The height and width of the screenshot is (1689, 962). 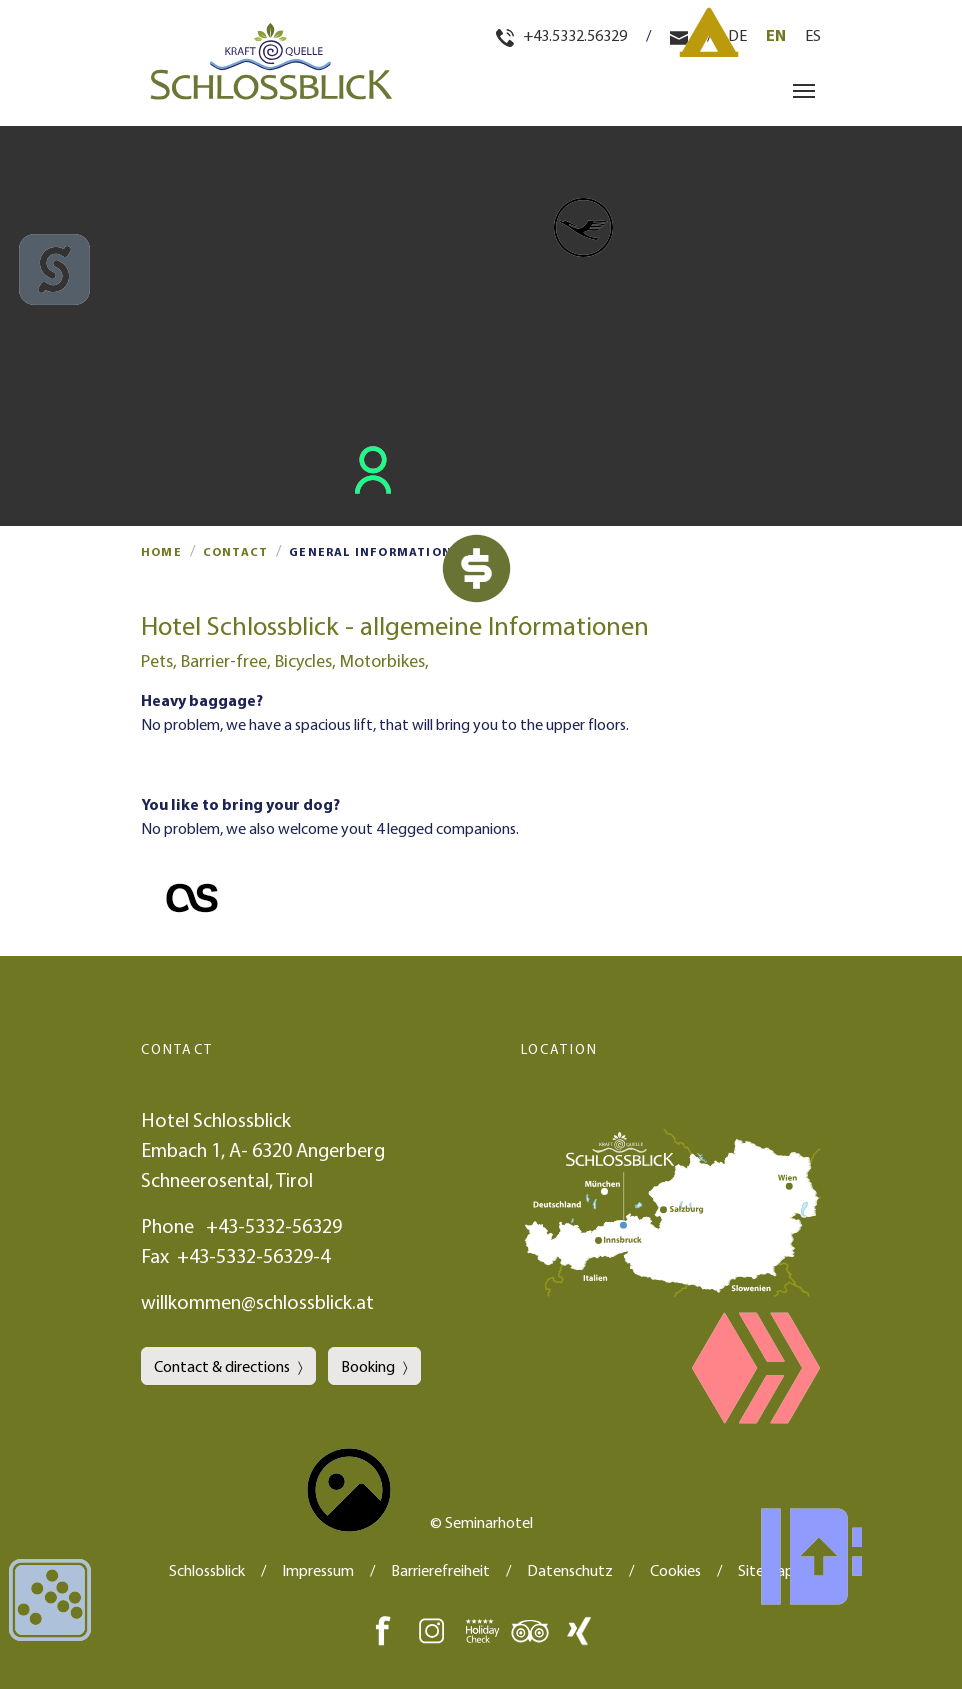 What do you see at coordinates (583, 227) in the screenshot?
I see `access Lufthansa airline services` at bounding box center [583, 227].